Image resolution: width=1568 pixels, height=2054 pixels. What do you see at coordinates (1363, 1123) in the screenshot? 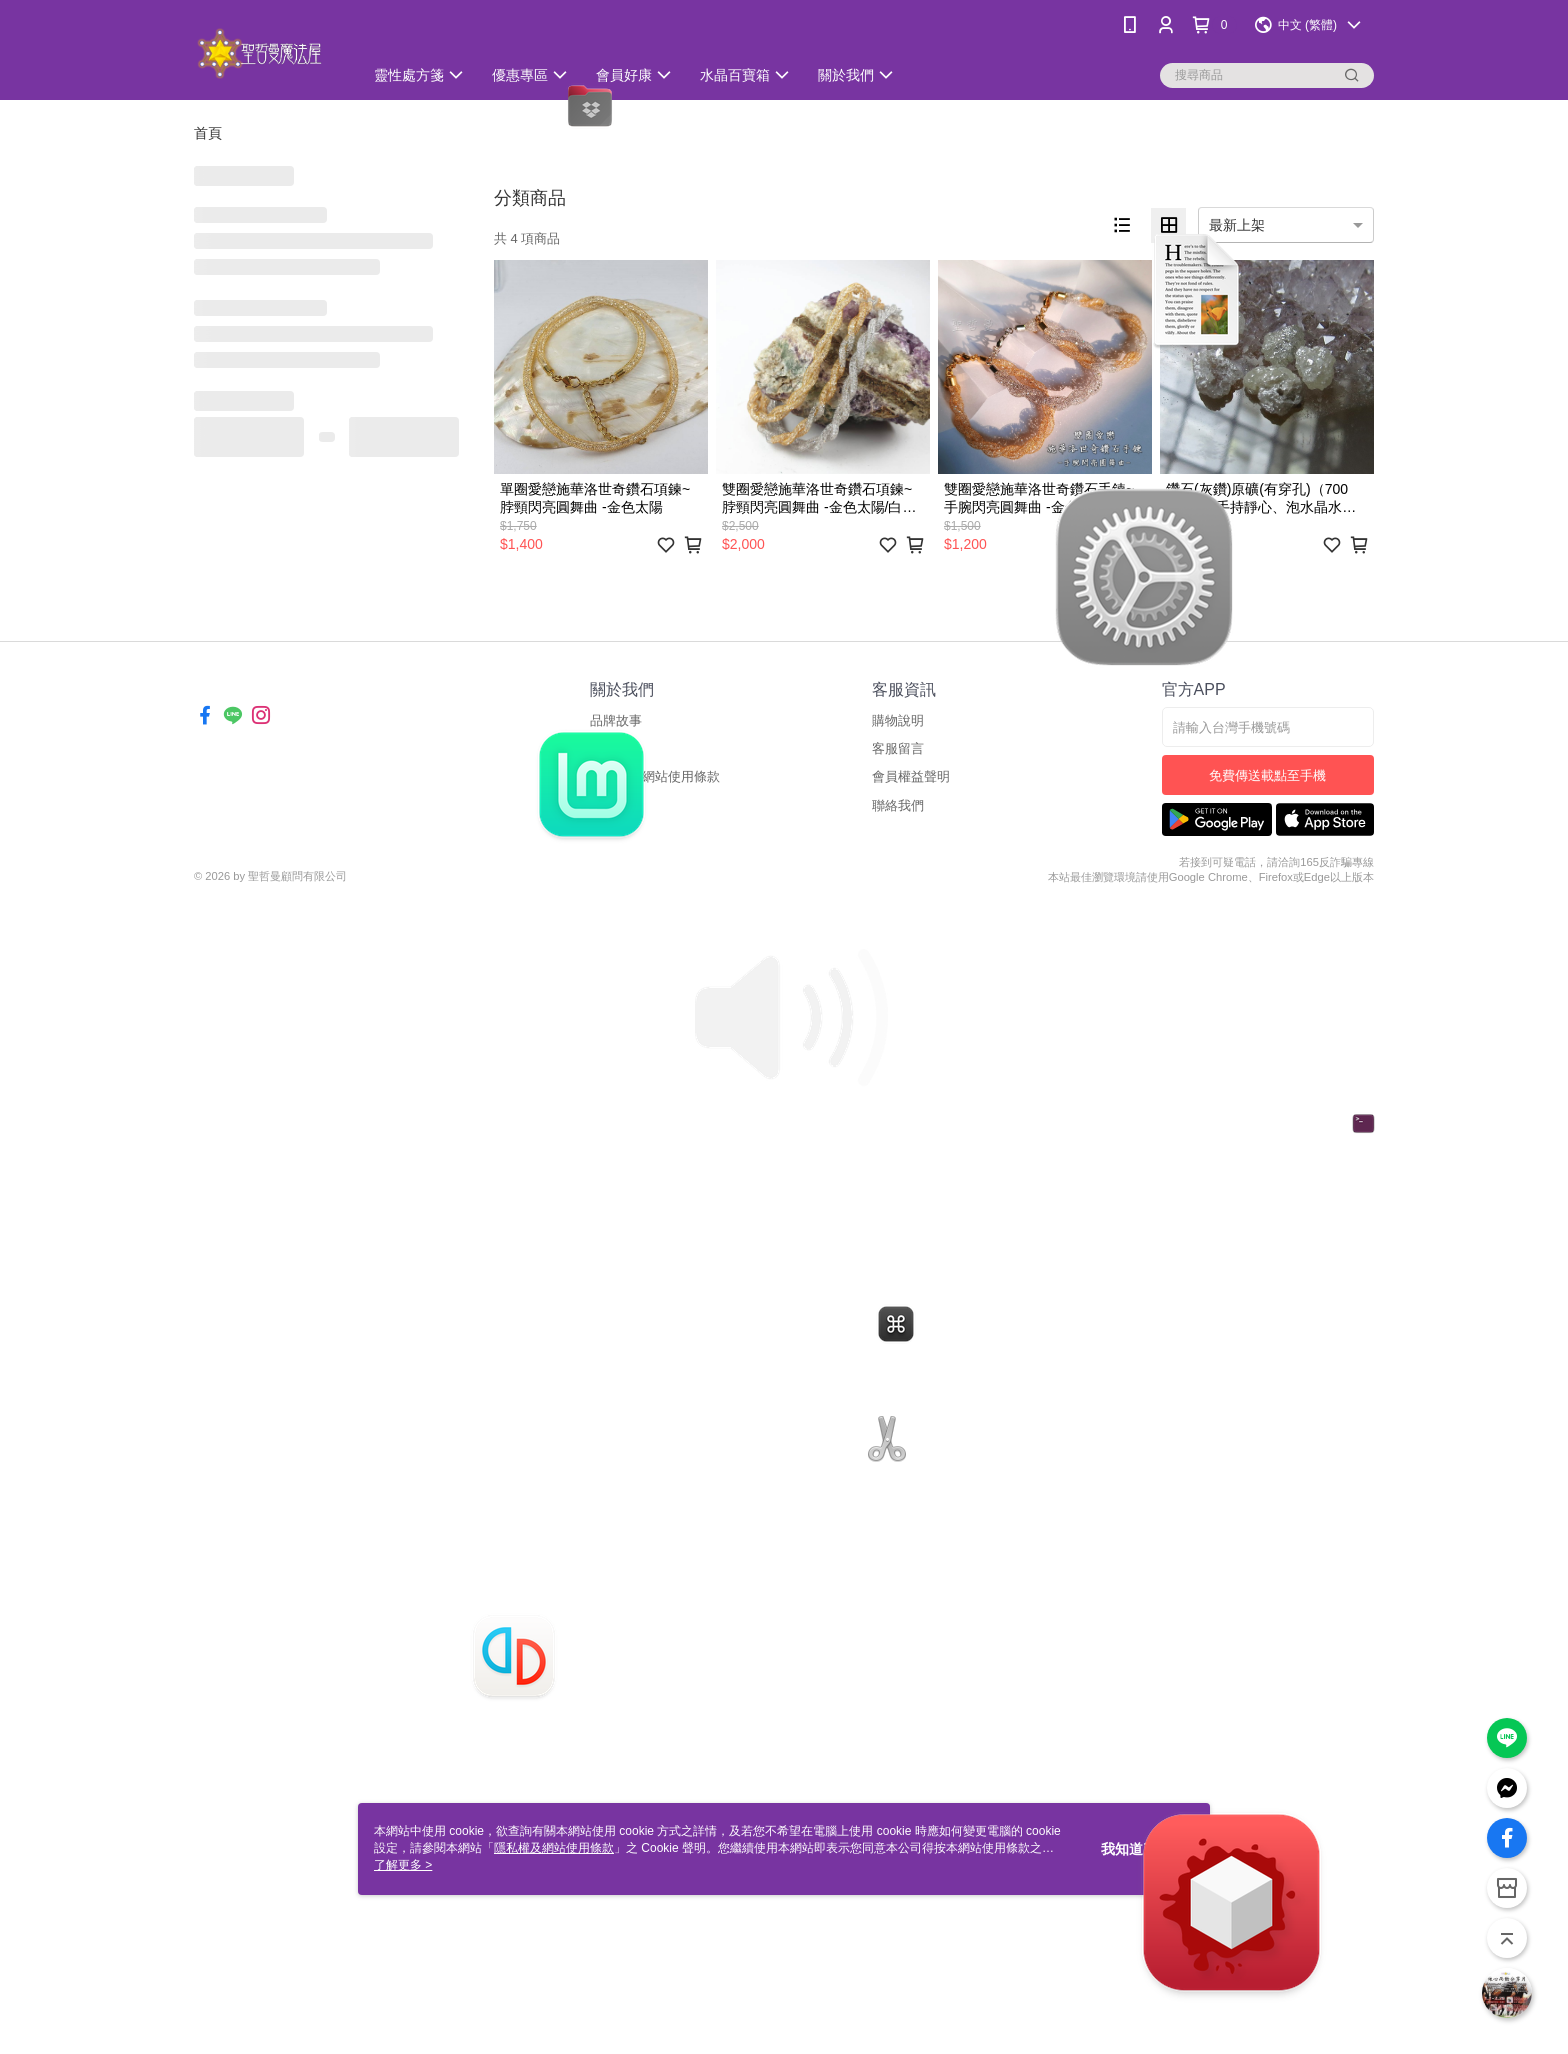
I see `open terminal application` at bounding box center [1363, 1123].